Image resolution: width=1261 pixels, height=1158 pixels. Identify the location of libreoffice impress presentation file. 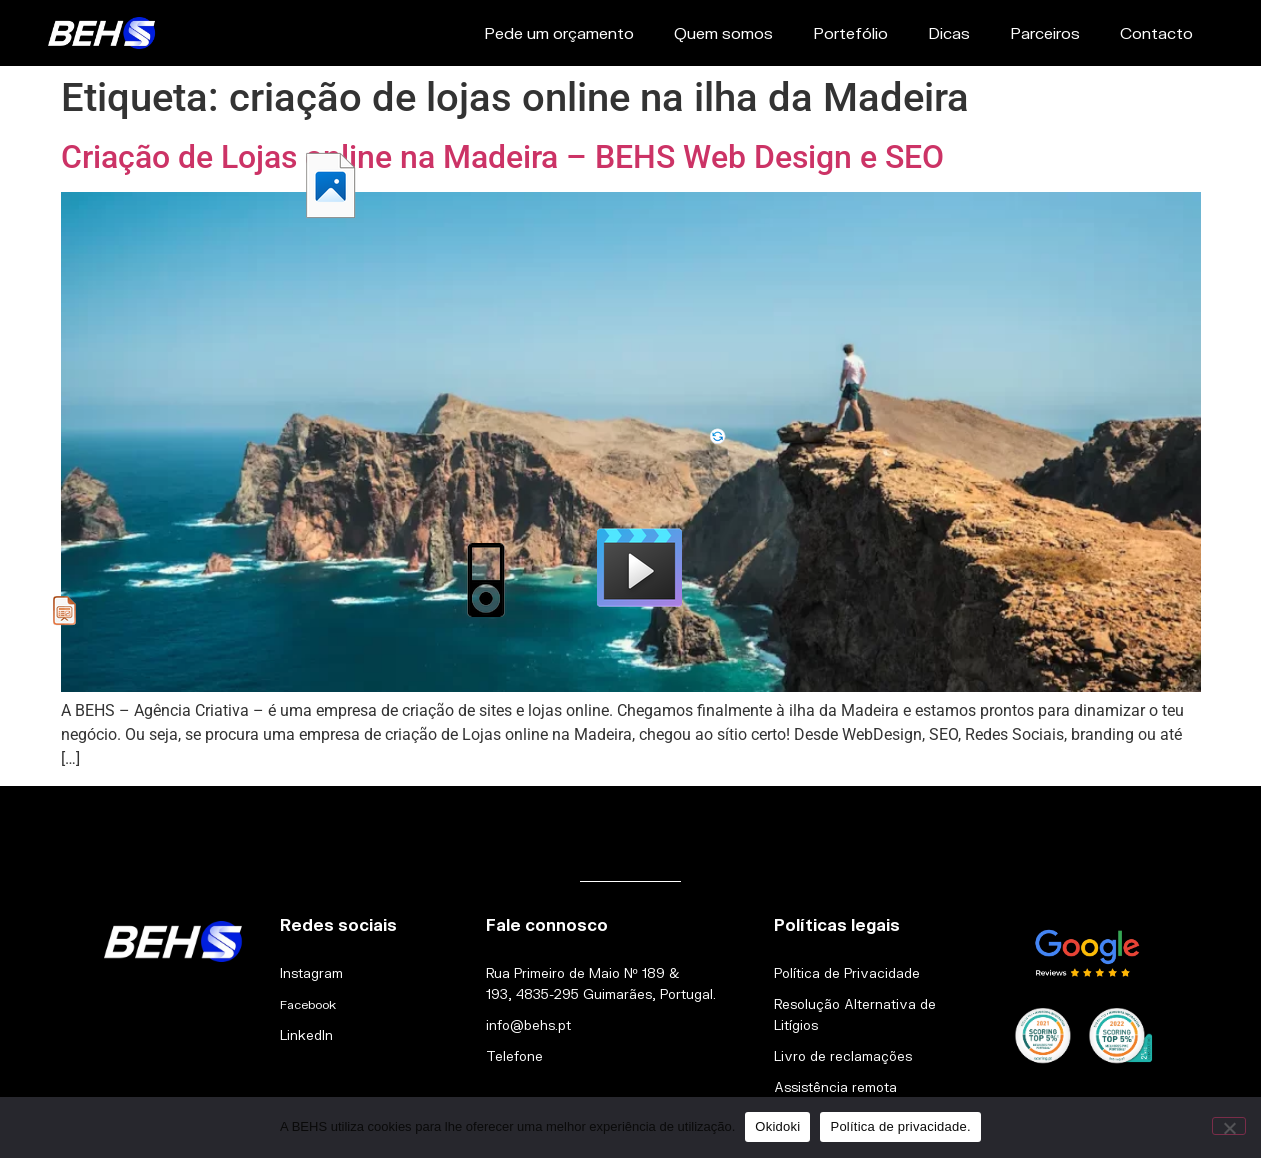
(64, 610).